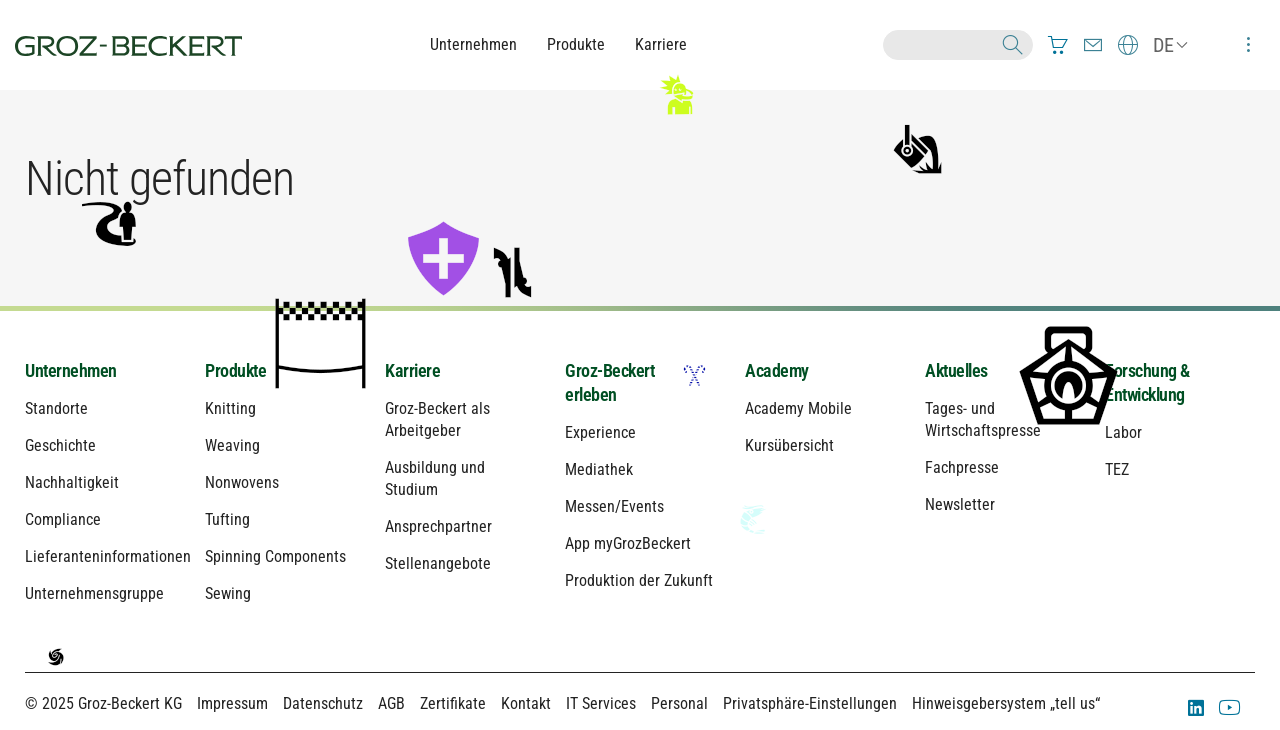 The width and height of the screenshot is (1280, 730). I want to click on indicates distraction or loss of focus, so click(676, 94).